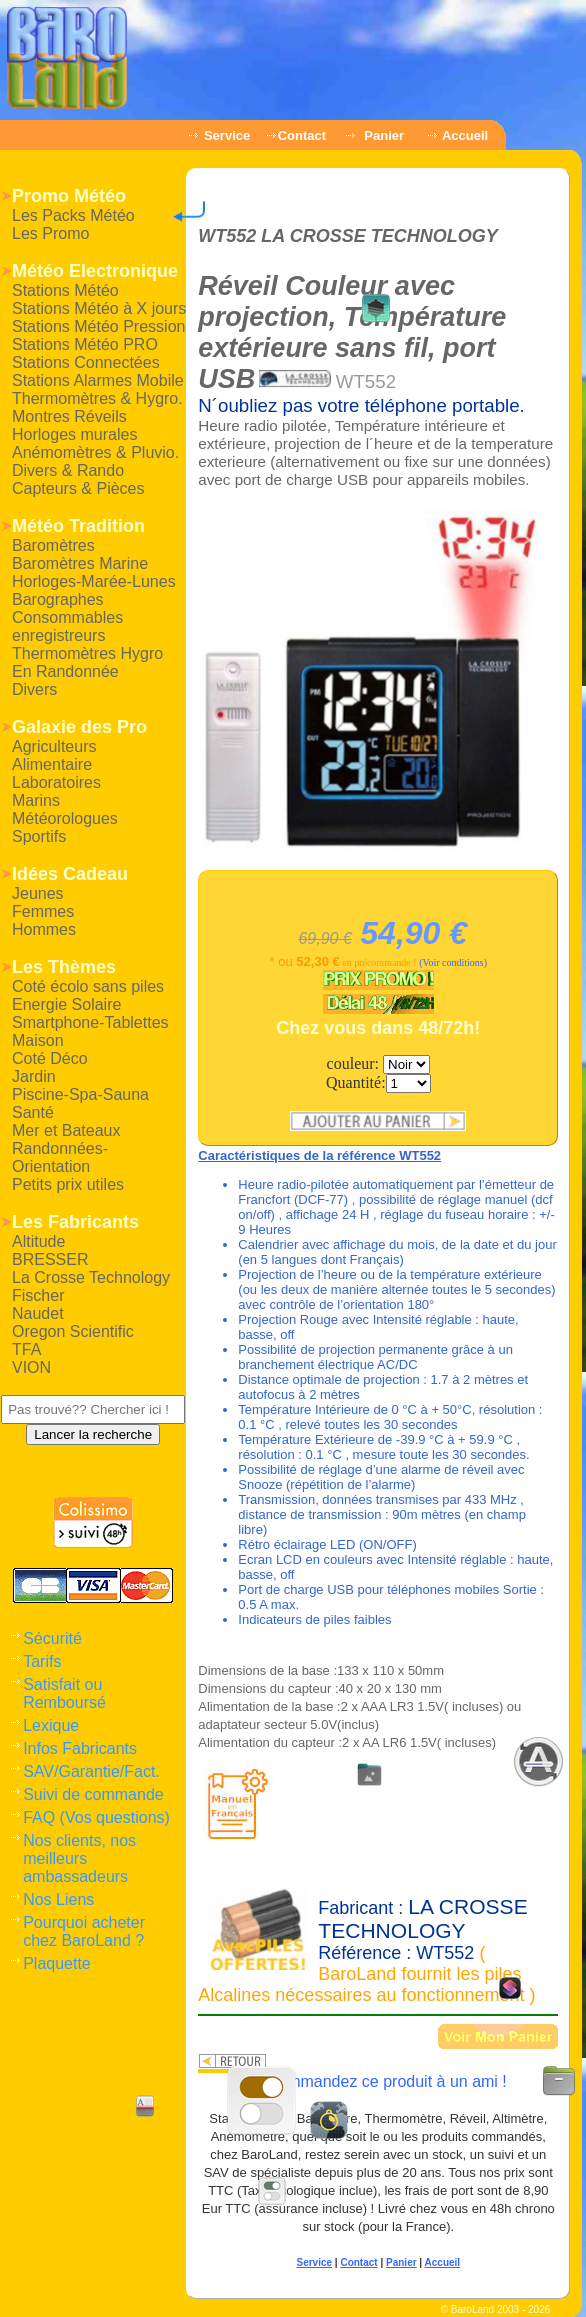 The width and height of the screenshot is (586, 2317). What do you see at coordinates (272, 2191) in the screenshot?
I see `open gnome tweaks to customize system settings` at bounding box center [272, 2191].